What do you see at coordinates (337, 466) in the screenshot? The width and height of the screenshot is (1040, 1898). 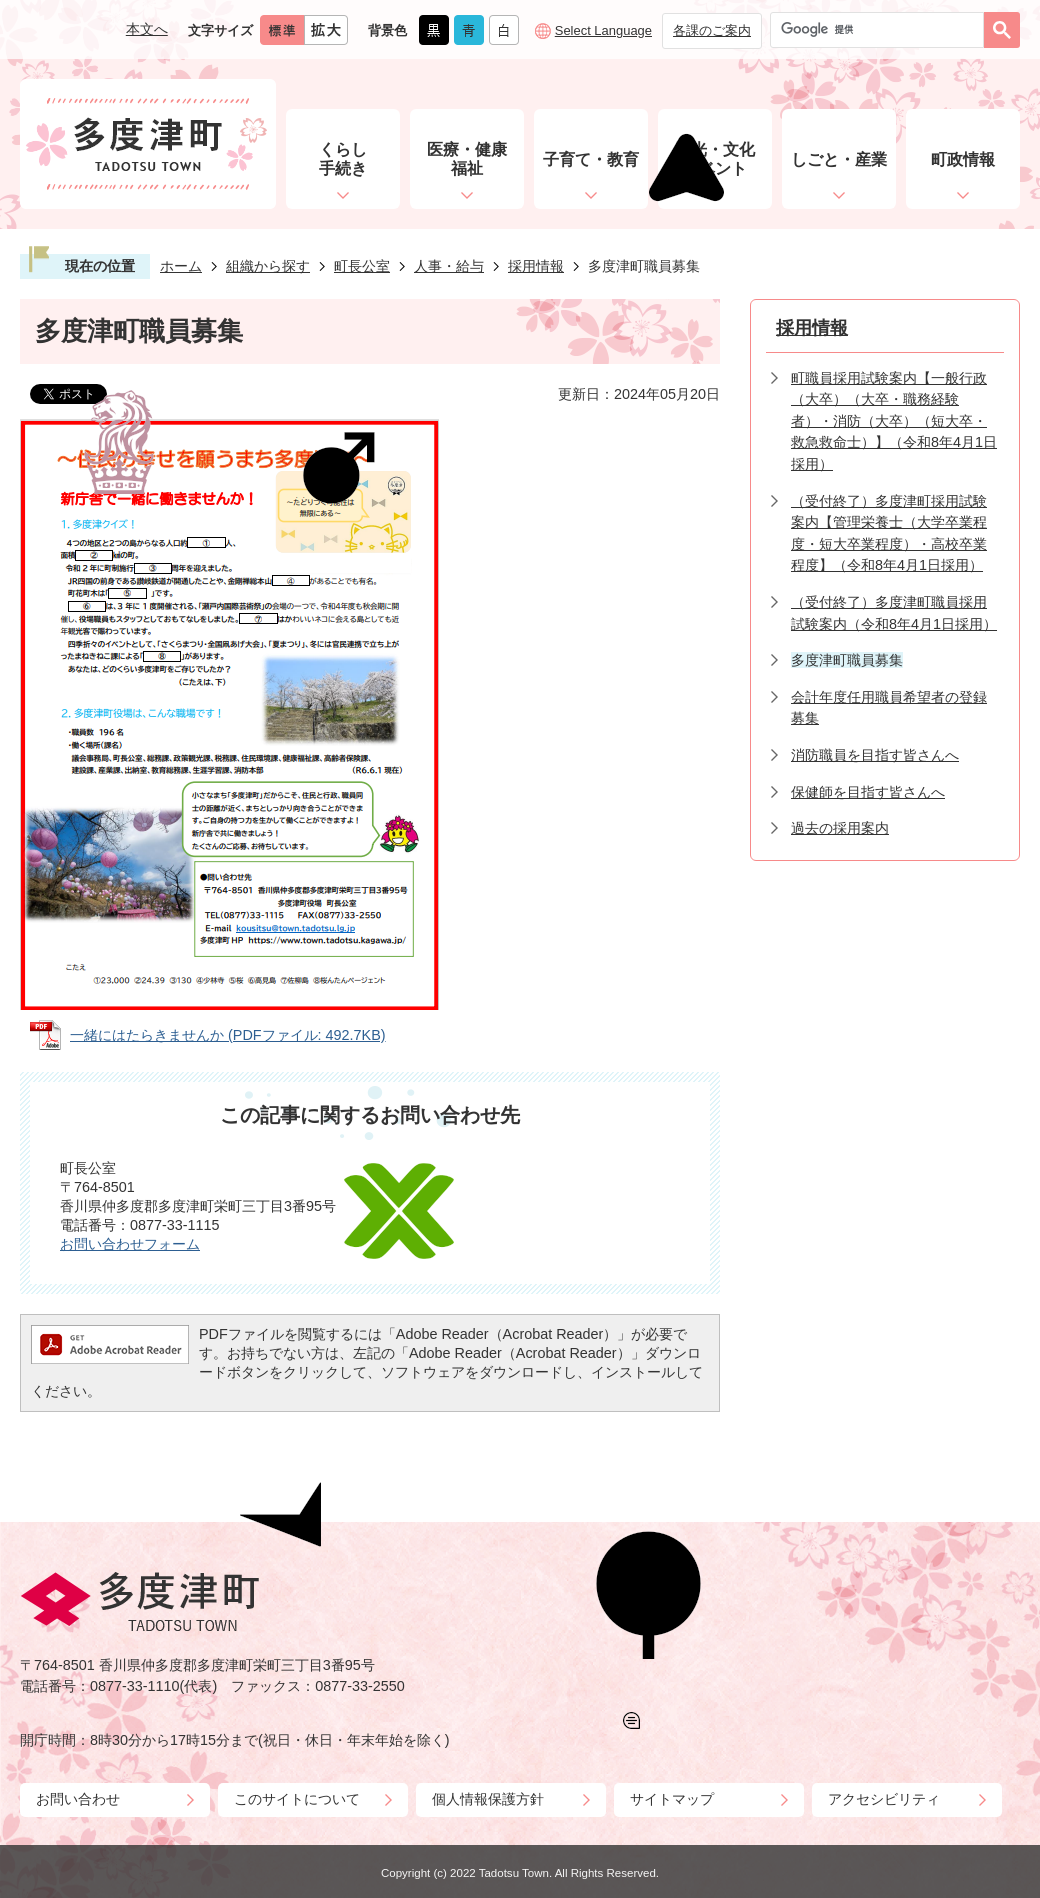 I see `indicates male or men's section` at bounding box center [337, 466].